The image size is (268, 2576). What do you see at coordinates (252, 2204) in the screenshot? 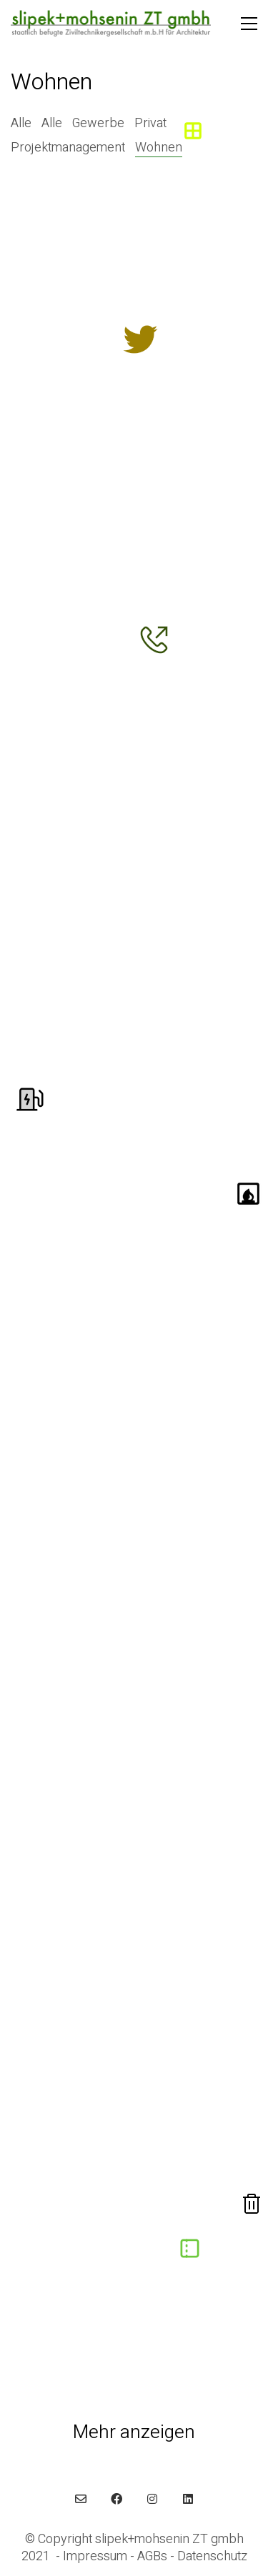
I see `delete selected item` at bounding box center [252, 2204].